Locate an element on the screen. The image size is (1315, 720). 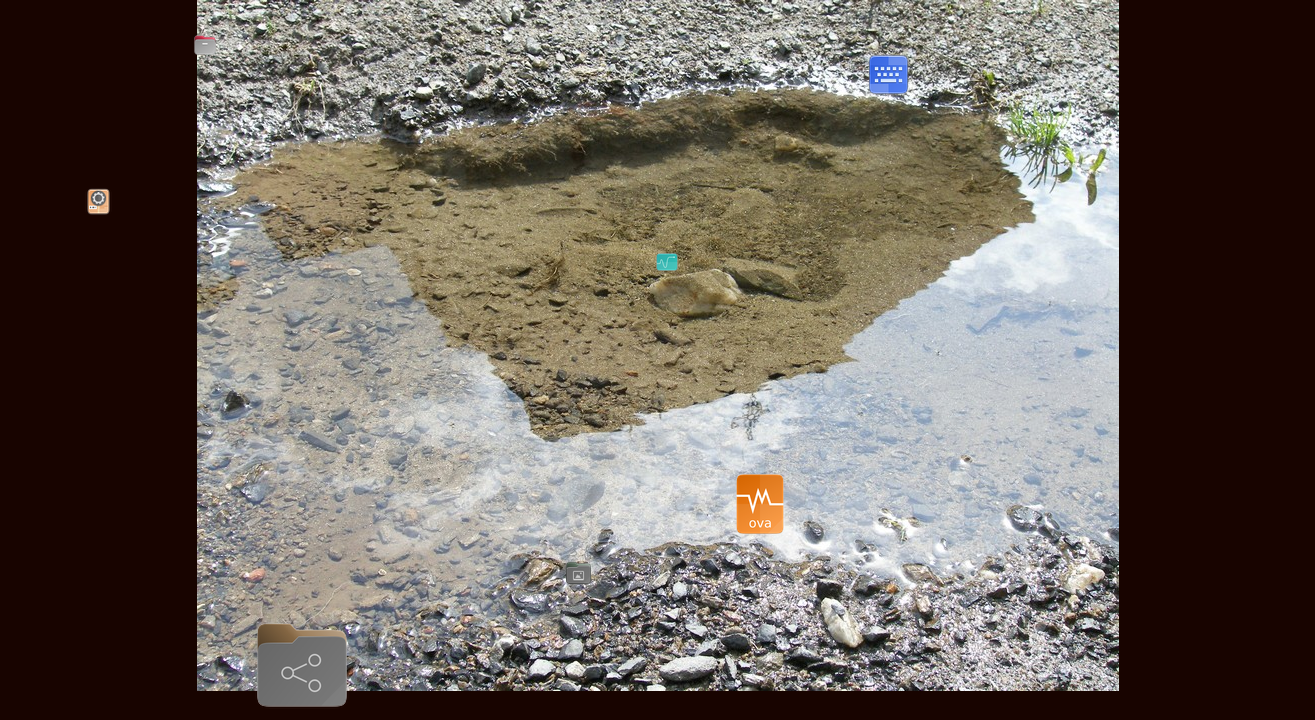
access your public shared files folder is located at coordinates (302, 665).